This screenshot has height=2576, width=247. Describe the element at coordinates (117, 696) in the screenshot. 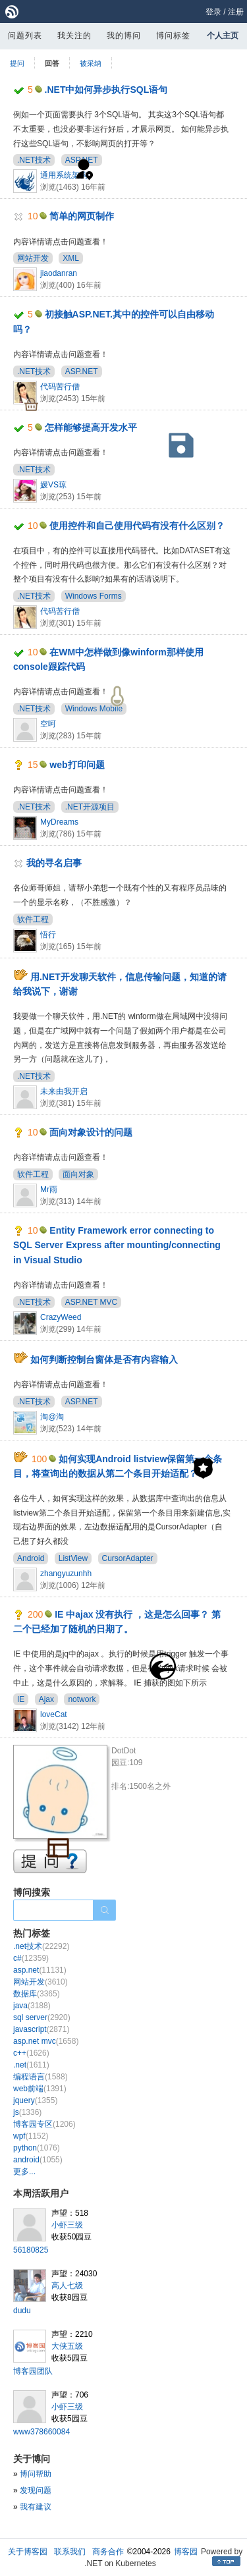

I see `indicates cold or low temperature` at that location.